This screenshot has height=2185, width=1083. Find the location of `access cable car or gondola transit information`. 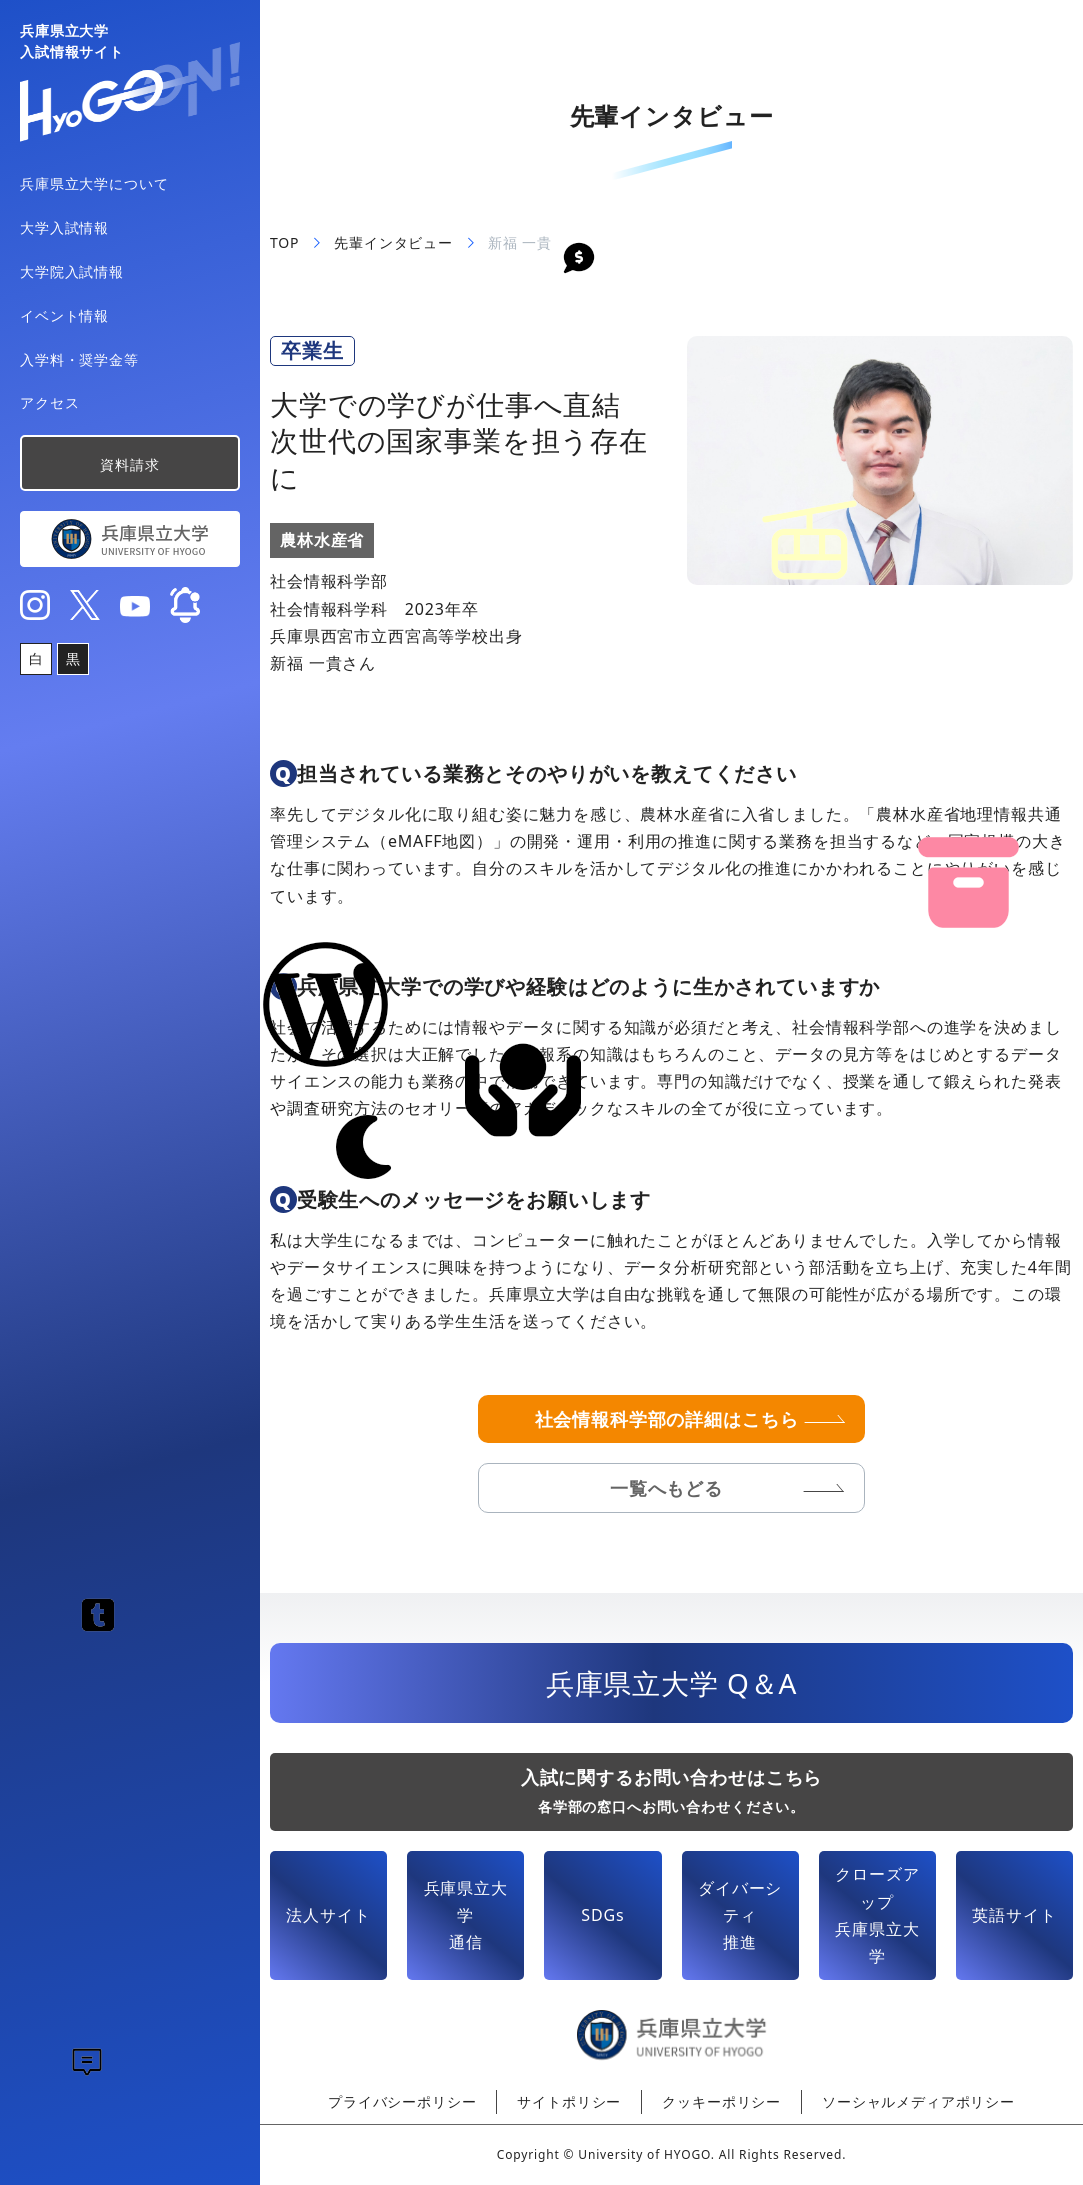

access cable car or gondola transit information is located at coordinates (809, 541).